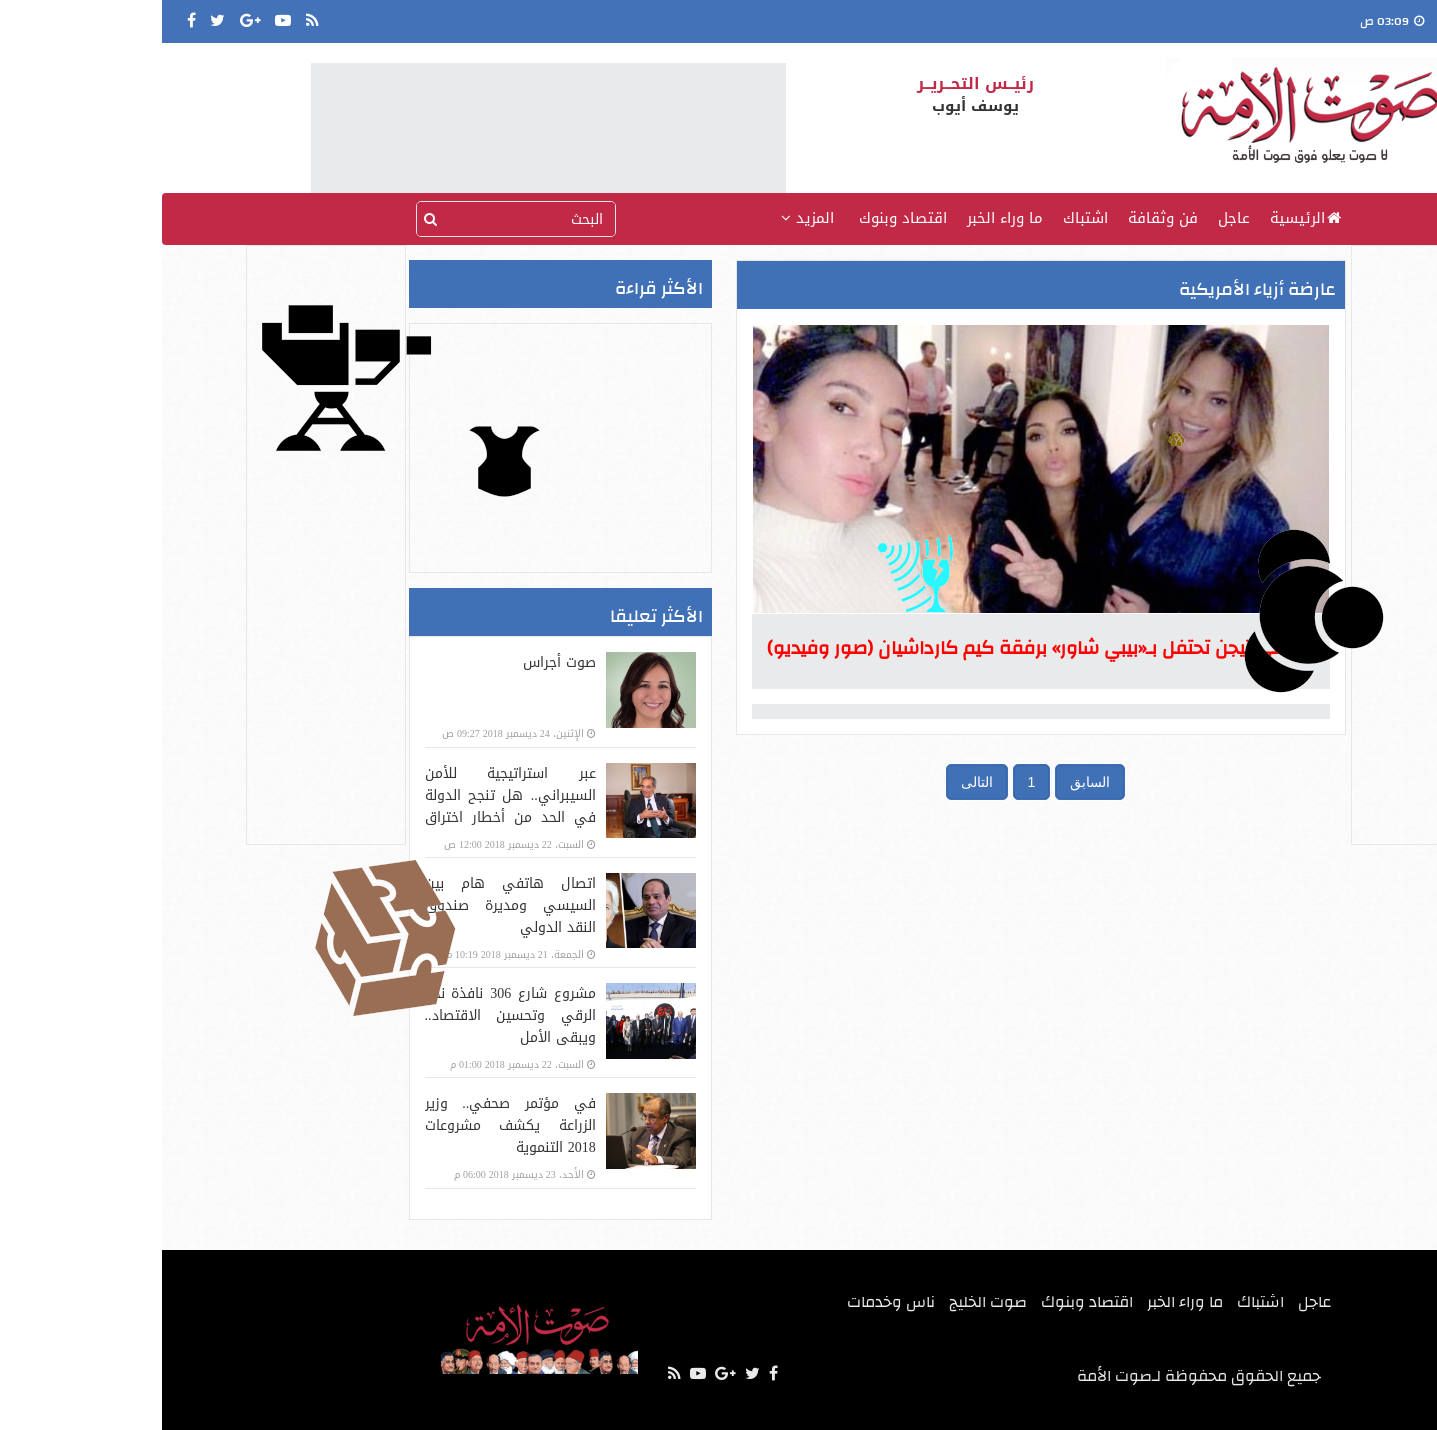 The width and height of the screenshot is (1437, 1430). I want to click on view molecular or chemical information, so click(1314, 611).